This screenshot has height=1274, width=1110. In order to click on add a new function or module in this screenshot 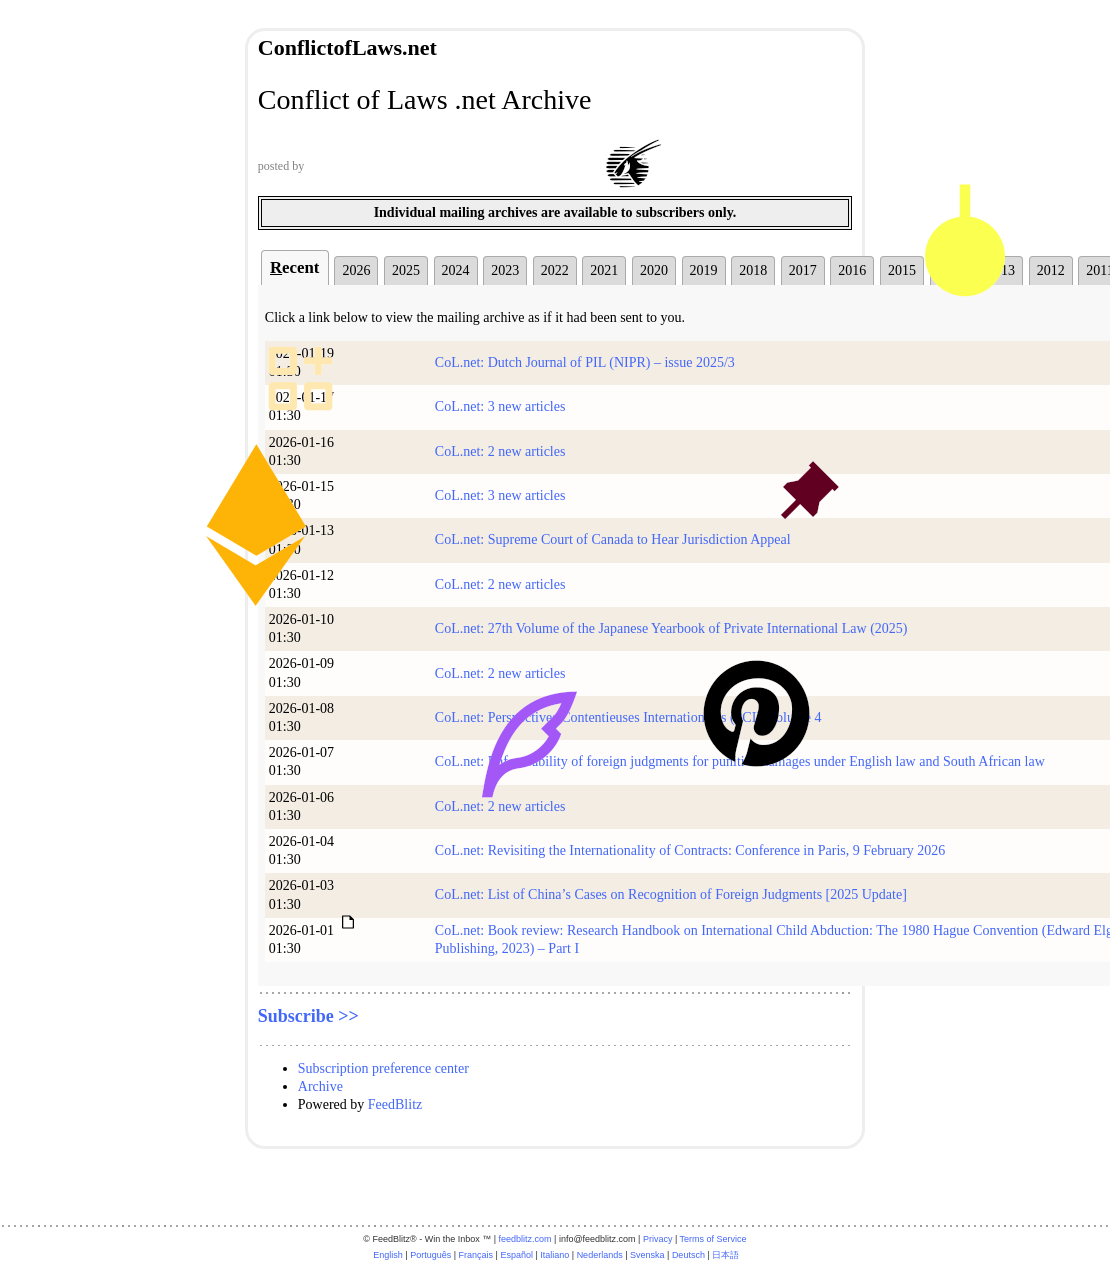, I will do `click(300, 378)`.